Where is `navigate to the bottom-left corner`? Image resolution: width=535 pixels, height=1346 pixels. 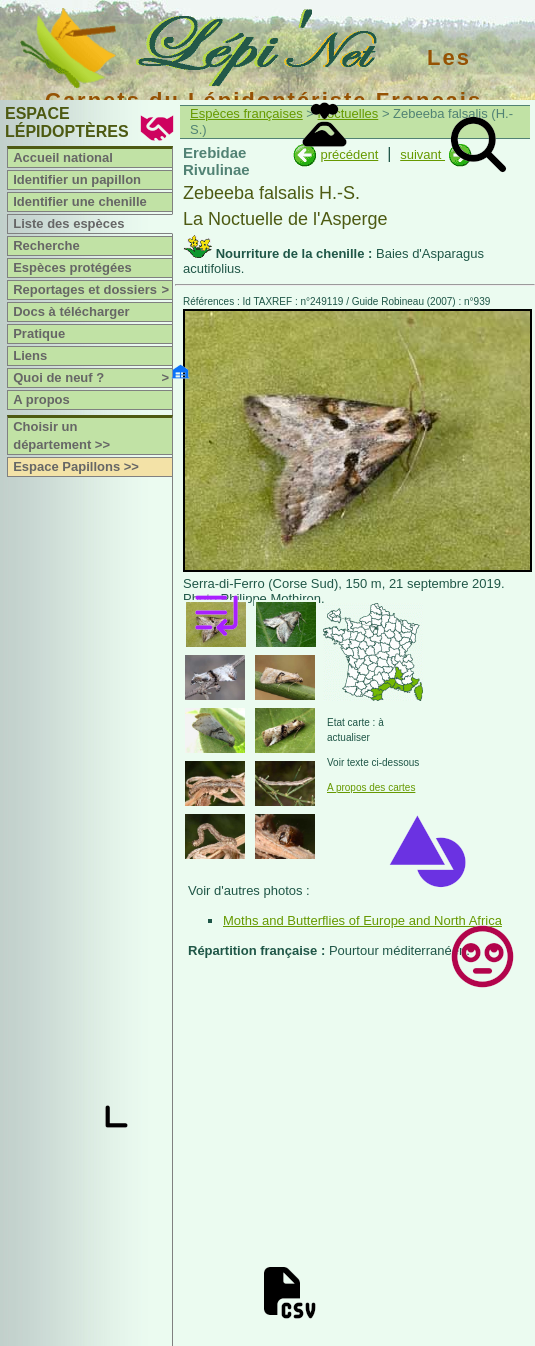
navigate to the bottom-left corner is located at coordinates (116, 1116).